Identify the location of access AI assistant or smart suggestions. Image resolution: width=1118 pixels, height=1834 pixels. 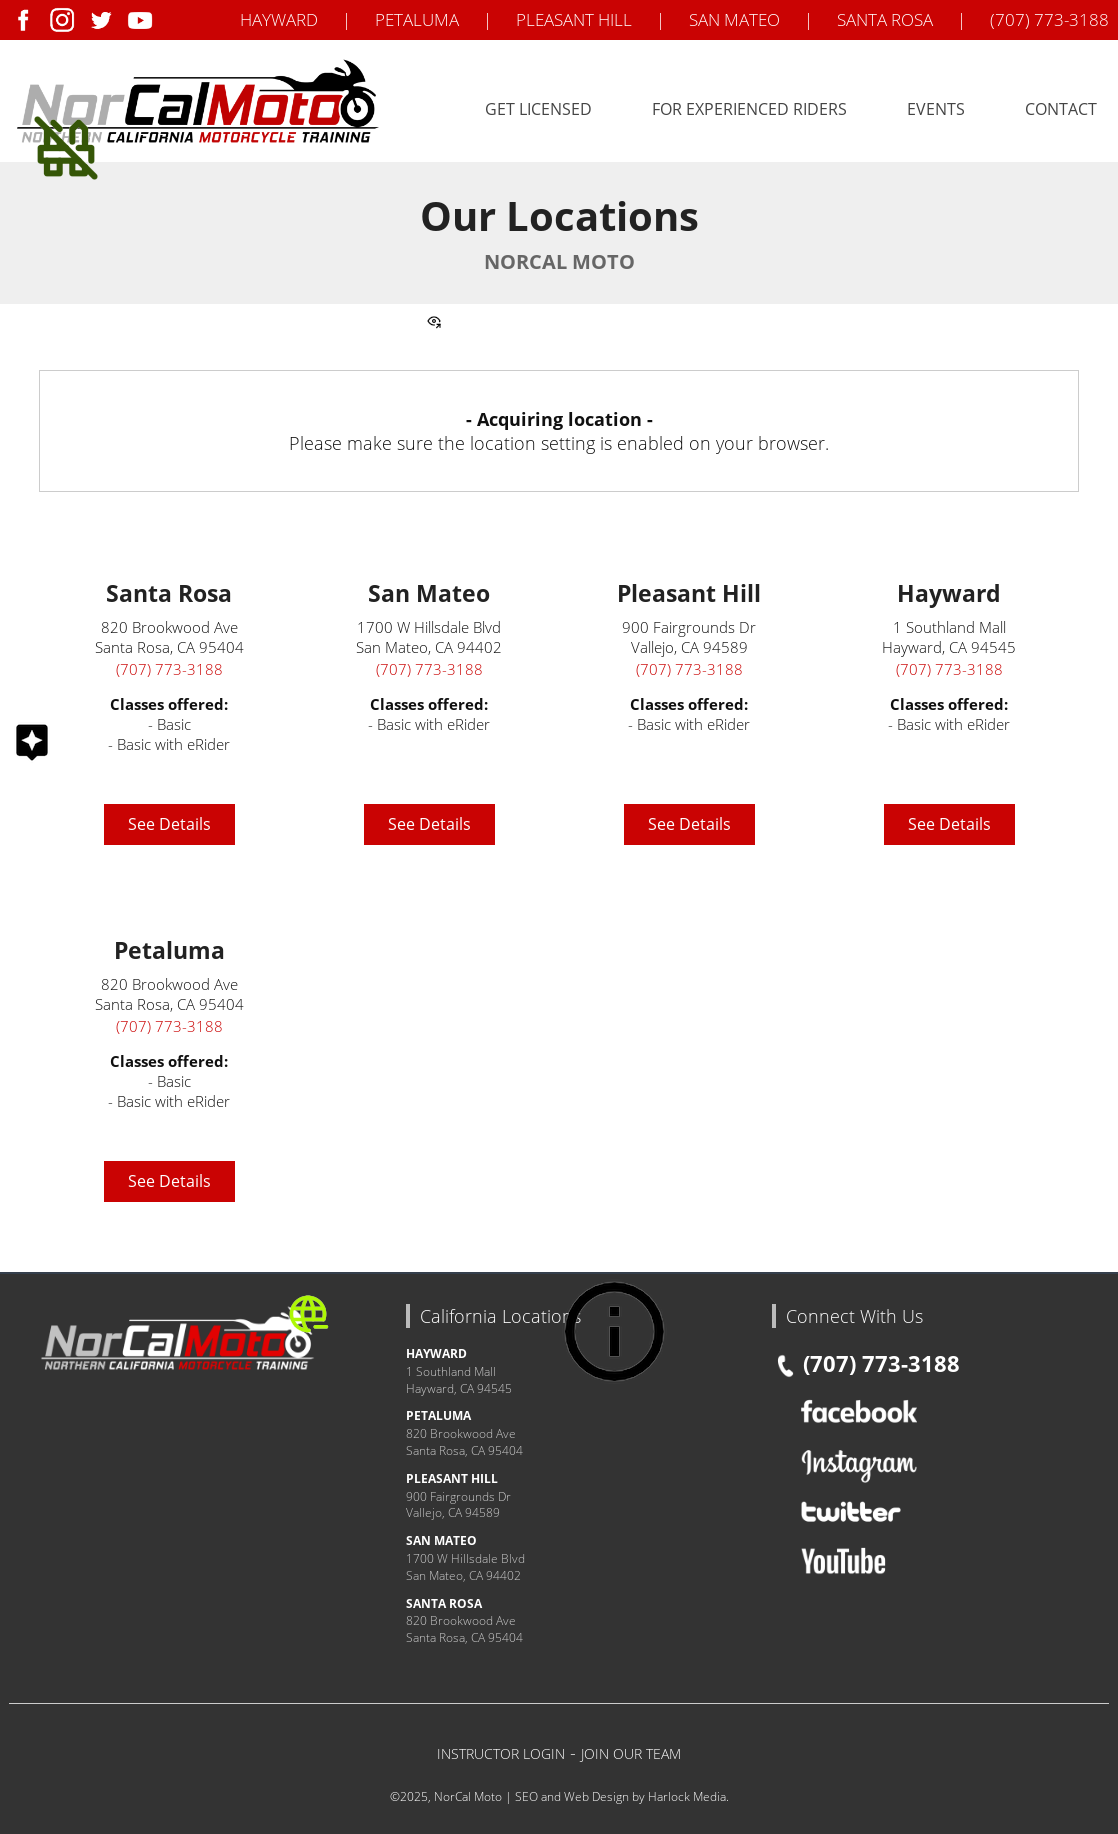
(32, 742).